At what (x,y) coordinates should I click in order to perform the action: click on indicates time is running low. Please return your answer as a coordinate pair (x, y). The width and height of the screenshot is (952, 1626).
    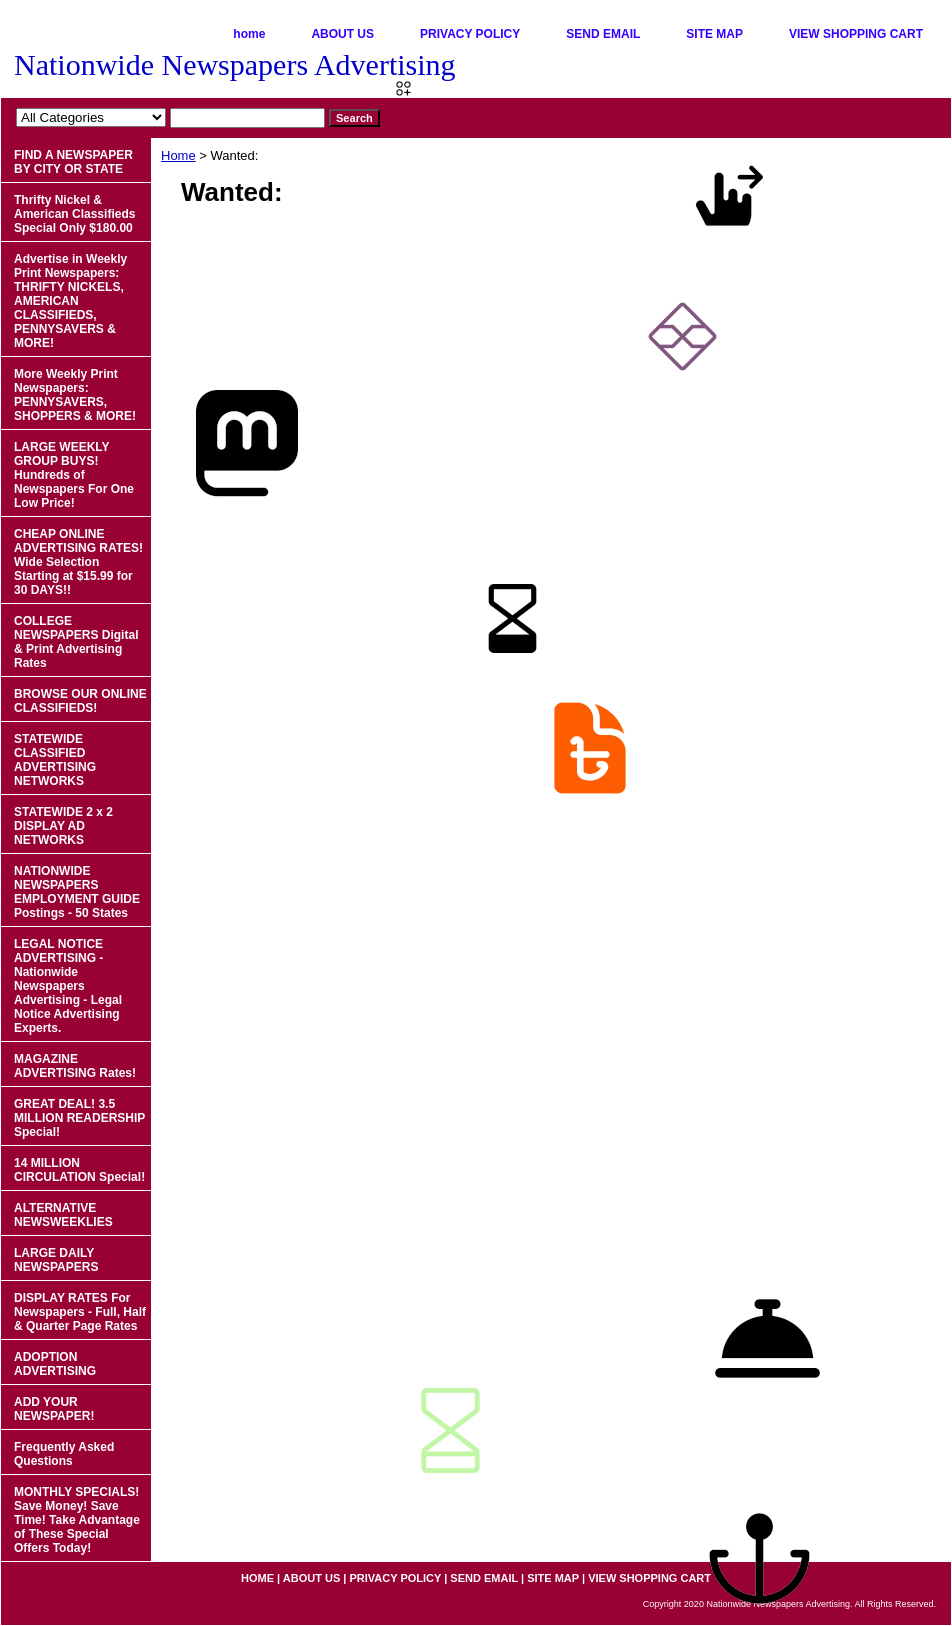
    Looking at the image, I should click on (512, 618).